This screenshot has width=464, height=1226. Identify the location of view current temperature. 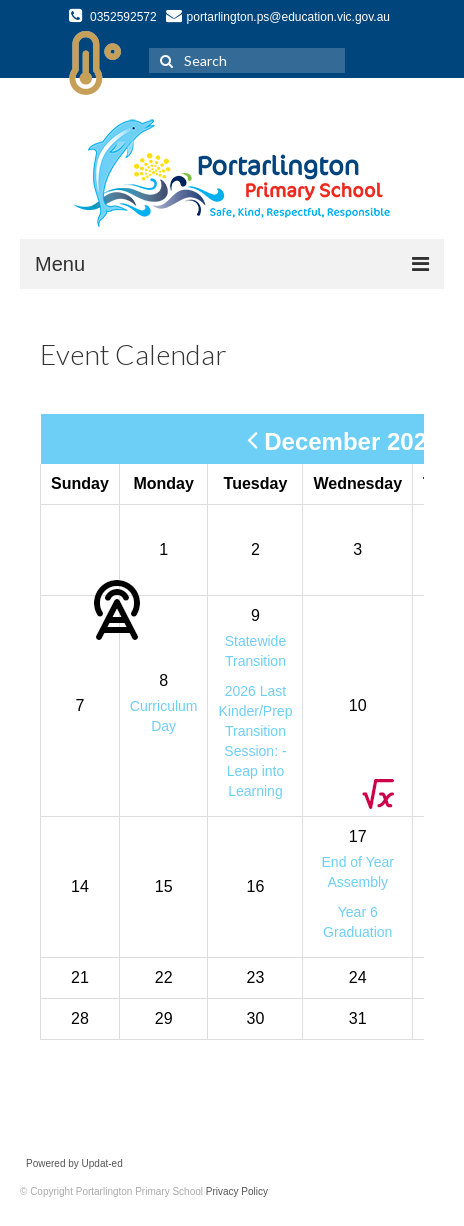
(91, 63).